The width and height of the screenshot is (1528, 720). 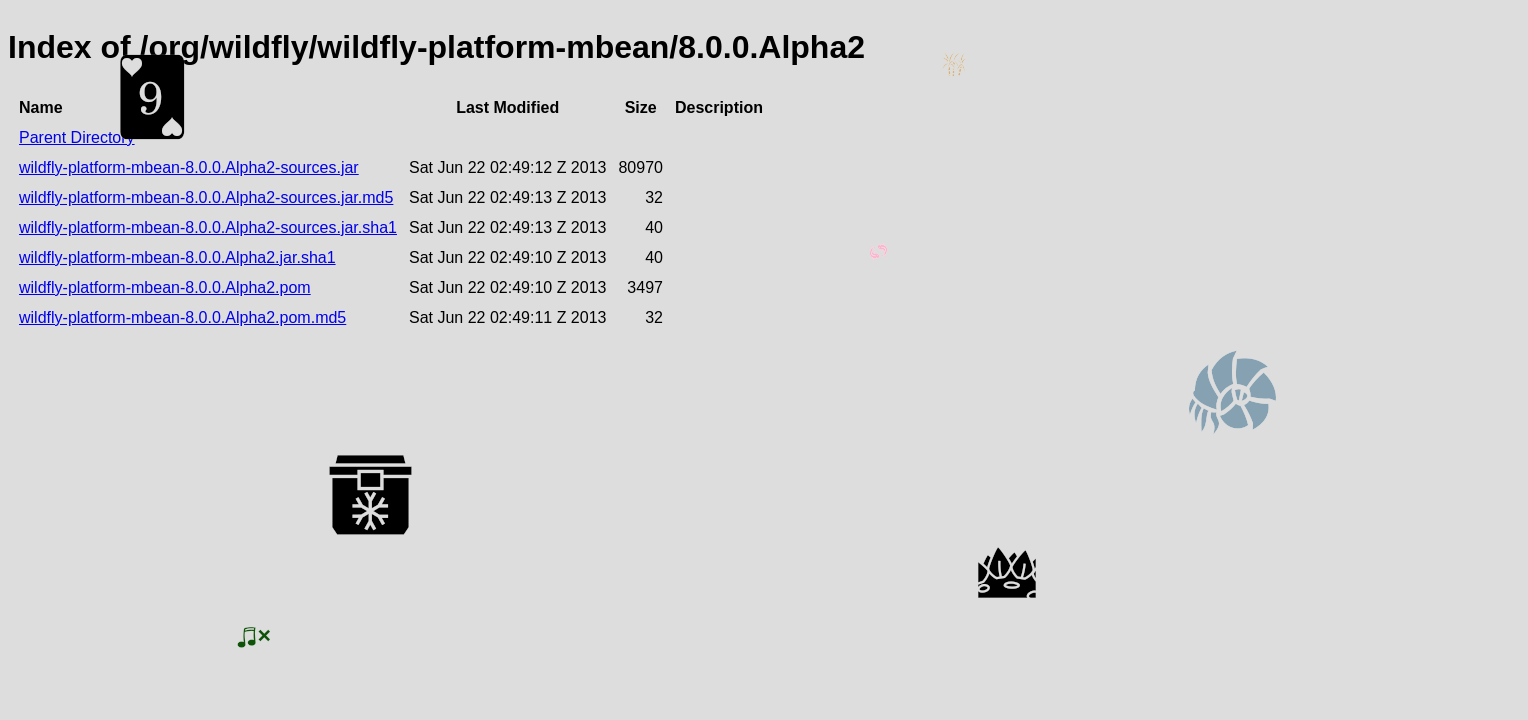 I want to click on indicates a cycling or refresh process in a fishing game, so click(x=878, y=251).